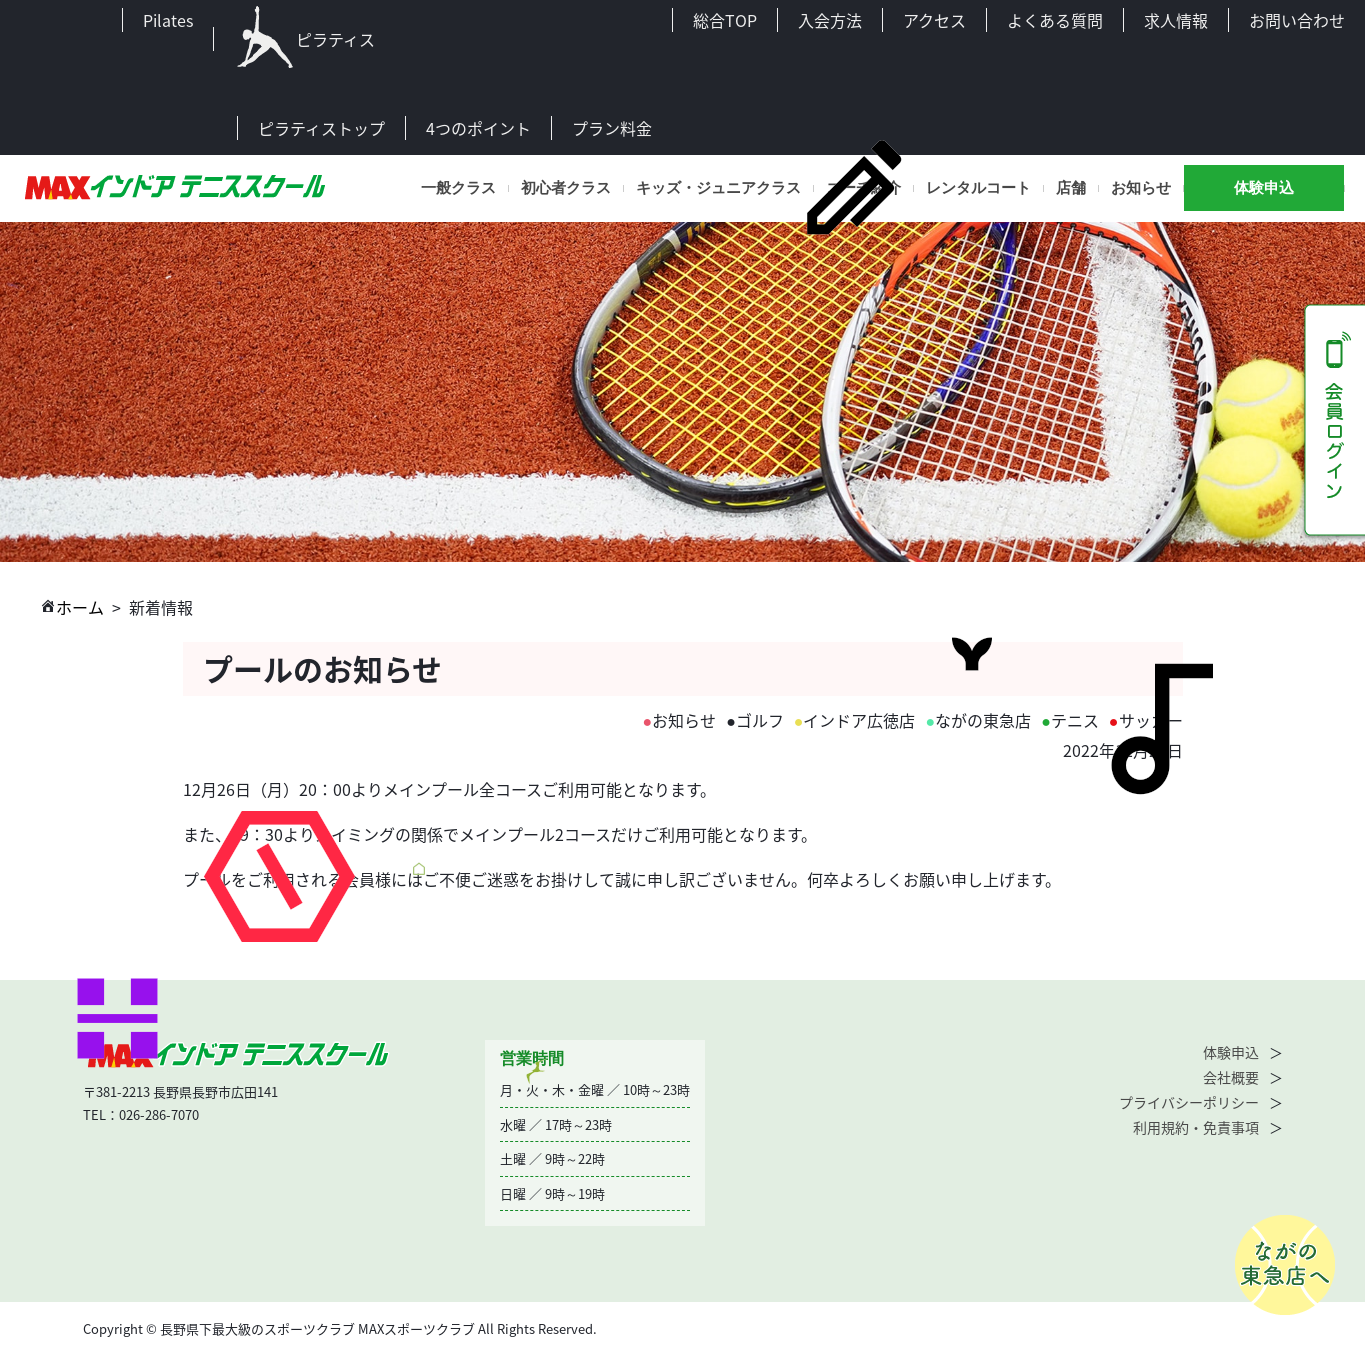 This screenshot has height=1355, width=1365. Describe the element at coordinates (279, 876) in the screenshot. I see `access system settings` at that location.